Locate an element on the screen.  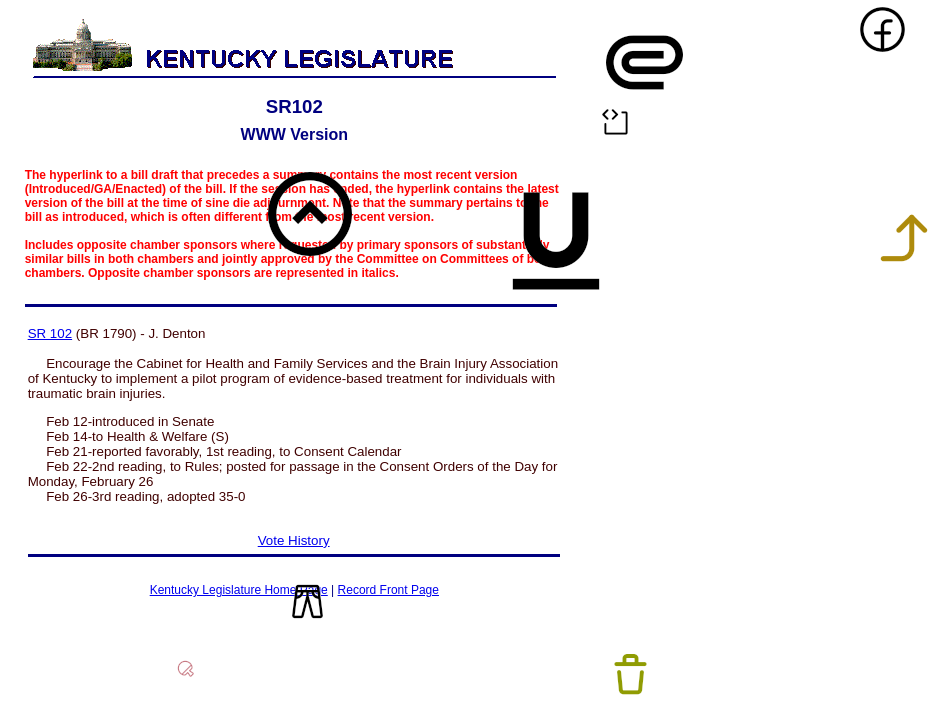
navigate forward and up in a hierarchy is located at coordinates (904, 238).